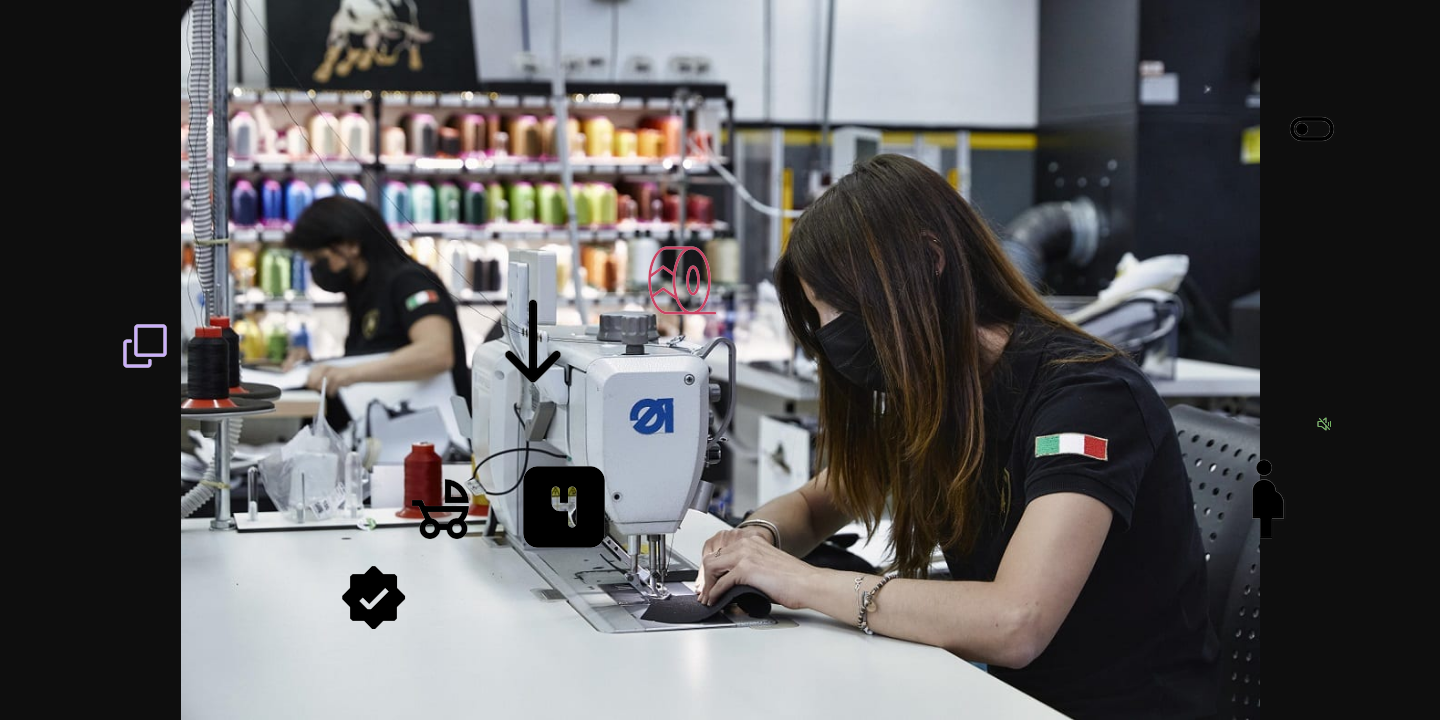 This screenshot has height=720, width=1440. Describe the element at coordinates (1324, 424) in the screenshot. I see `mute audio or sound` at that location.